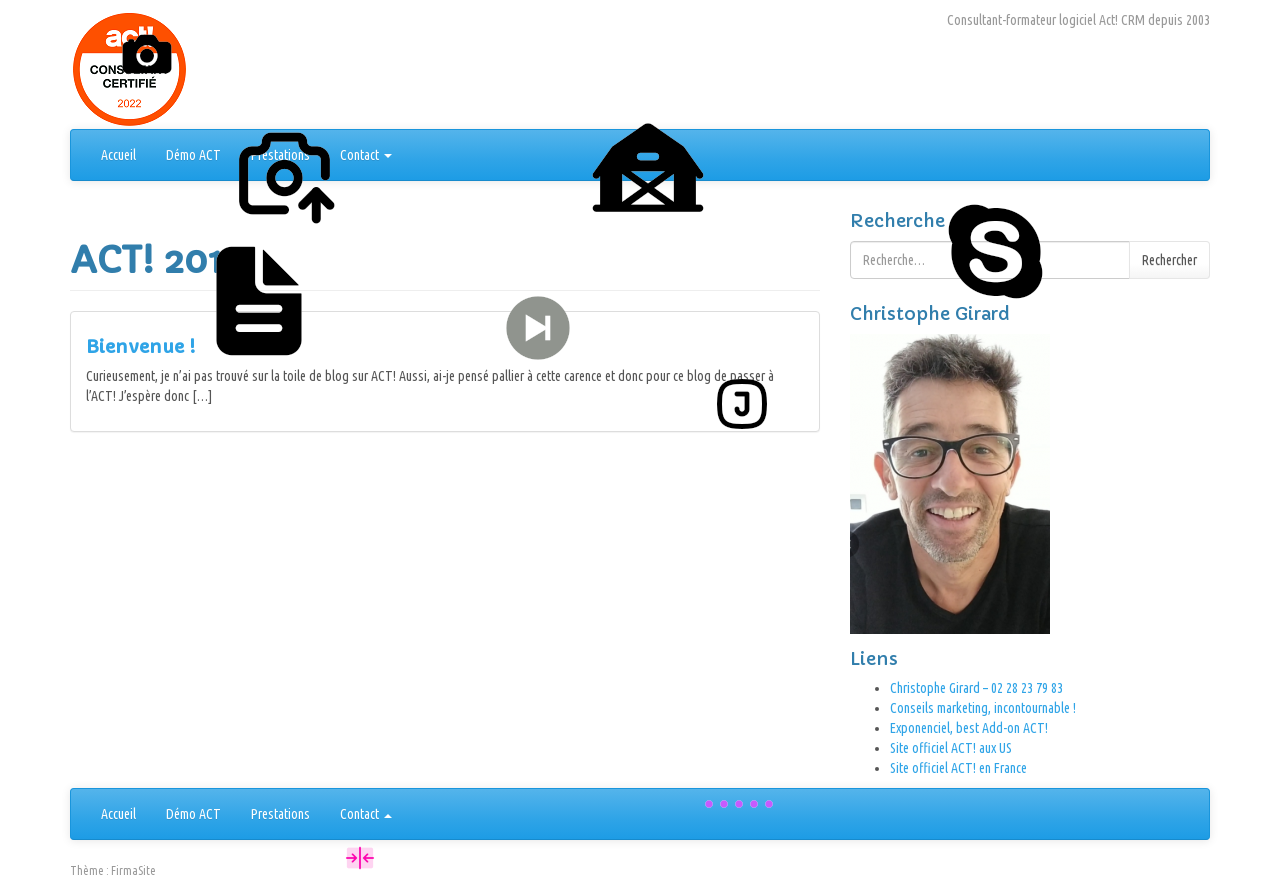 Image resolution: width=1280 pixels, height=880 pixels. Describe the element at coordinates (284, 173) in the screenshot. I see `upload a photo from your camera` at that location.